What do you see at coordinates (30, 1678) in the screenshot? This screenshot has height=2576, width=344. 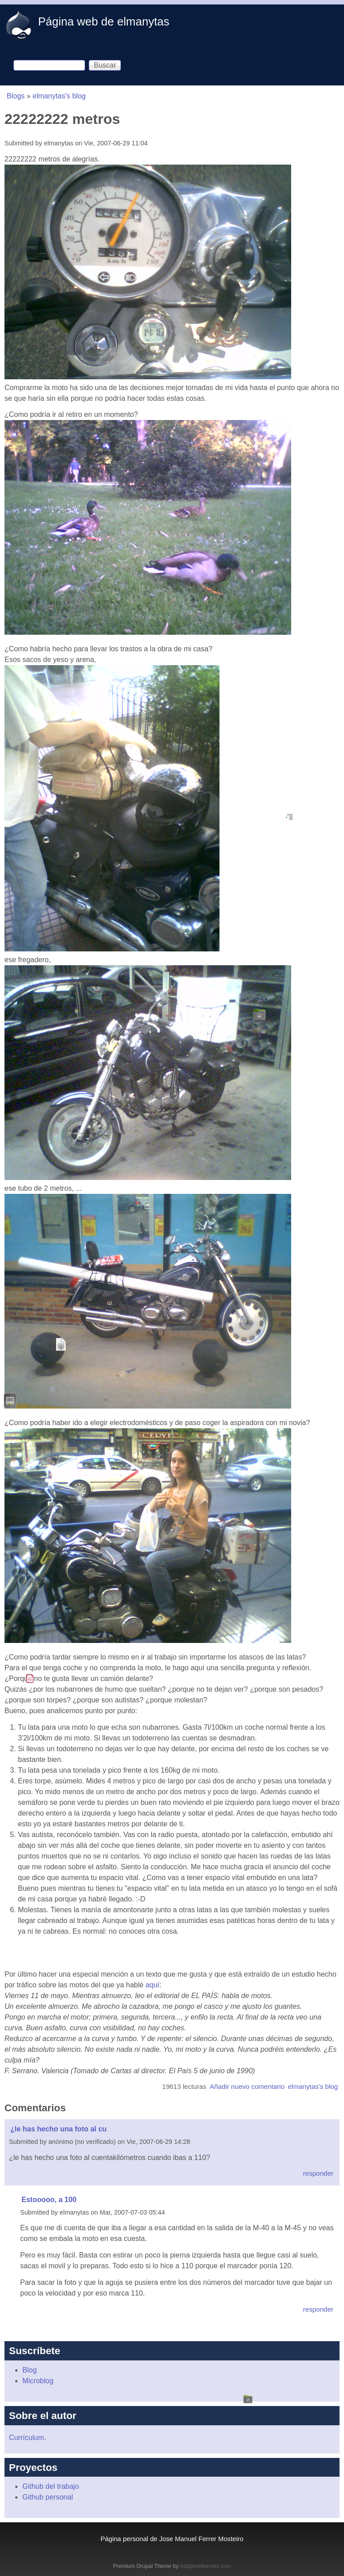 I see `open an opendocument formula file` at bounding box center [30, 1678].